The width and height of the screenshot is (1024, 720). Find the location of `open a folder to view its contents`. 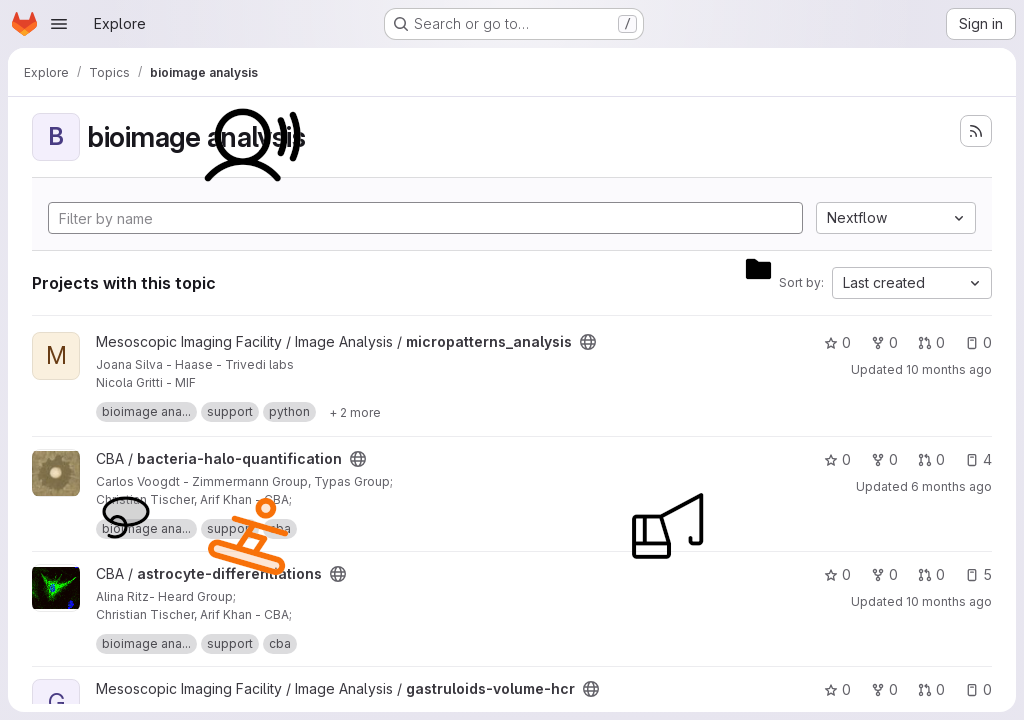

open a folder to view its contents is located at coordinates (758, 268).